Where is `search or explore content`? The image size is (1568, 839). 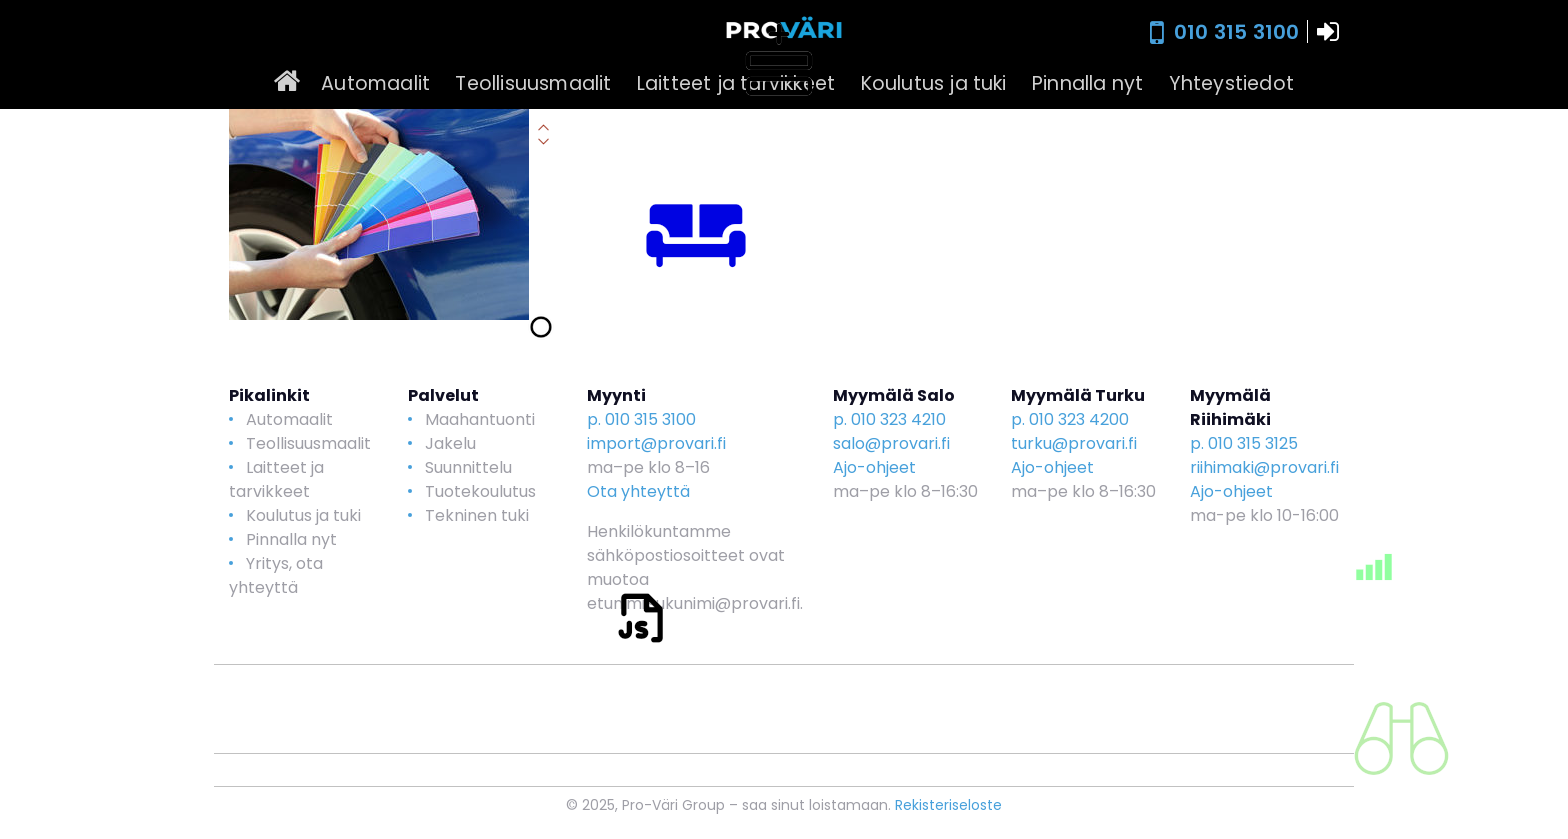 search or explore content is located at coordinates (1401, 738).